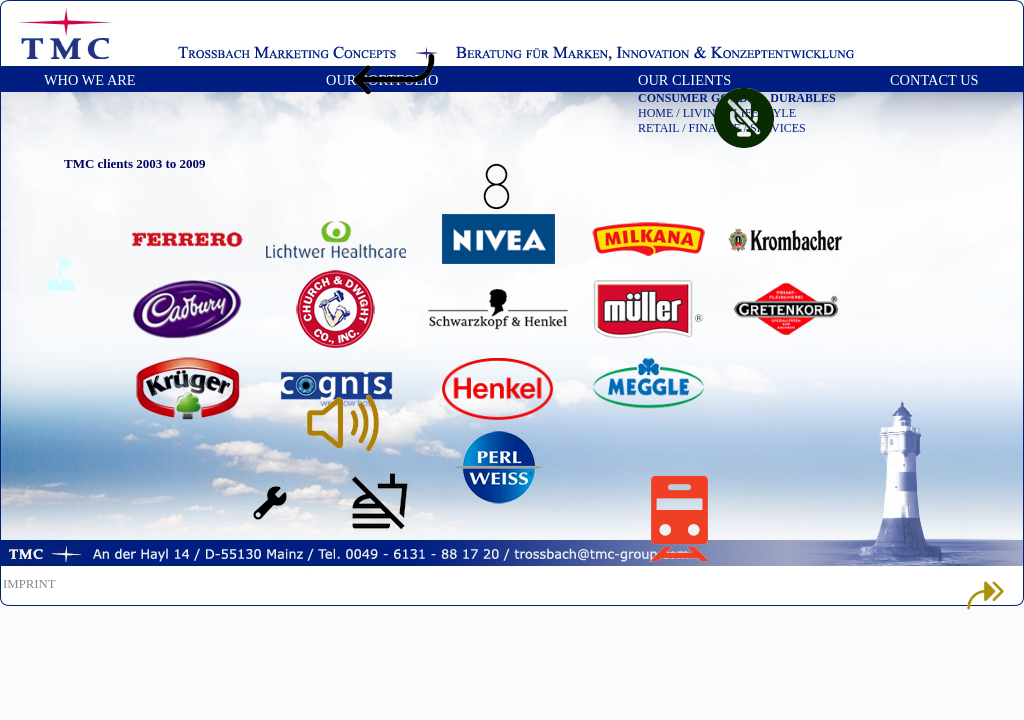  Describe the element at coordinates (343, 423) in the screenshot. I see `adjust or increase audio volume` at that location.